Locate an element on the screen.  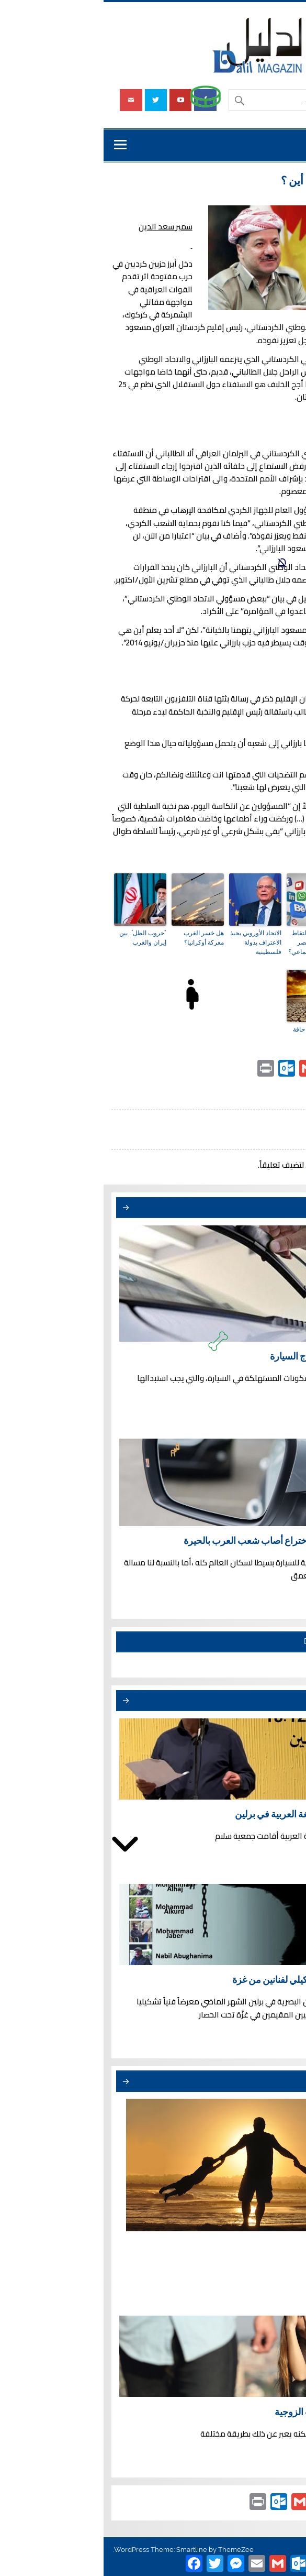
expand a collapsed section or menu is located at coordinates (125, 1843).